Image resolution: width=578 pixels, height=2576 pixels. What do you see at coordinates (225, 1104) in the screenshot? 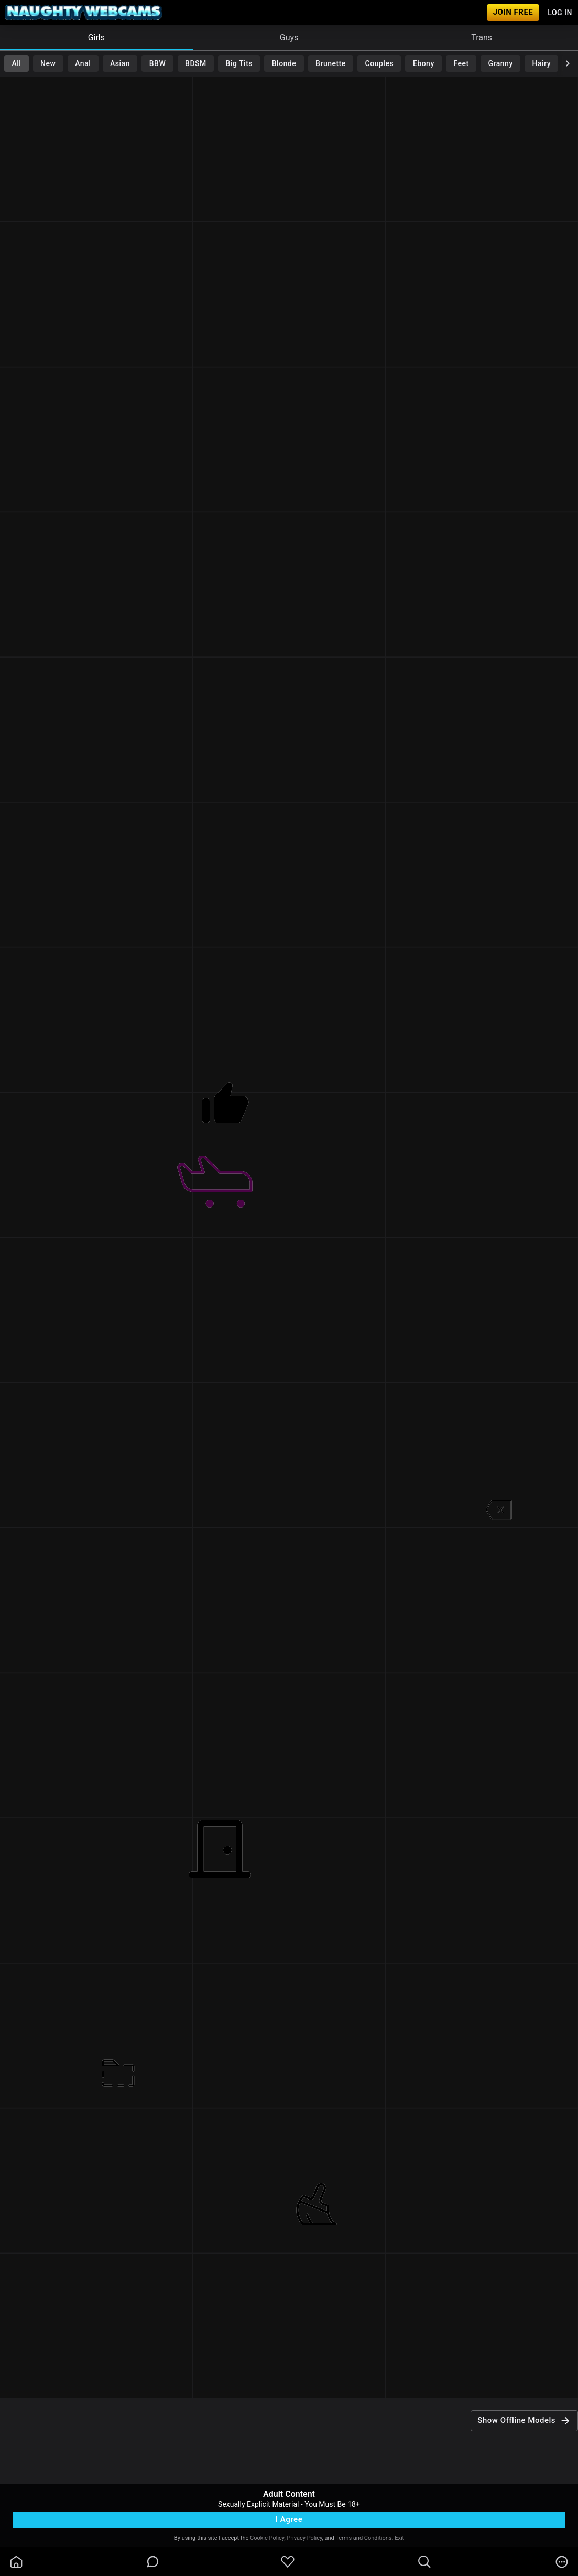
I see `like or upvote content` at bounding box center [225, 1104].